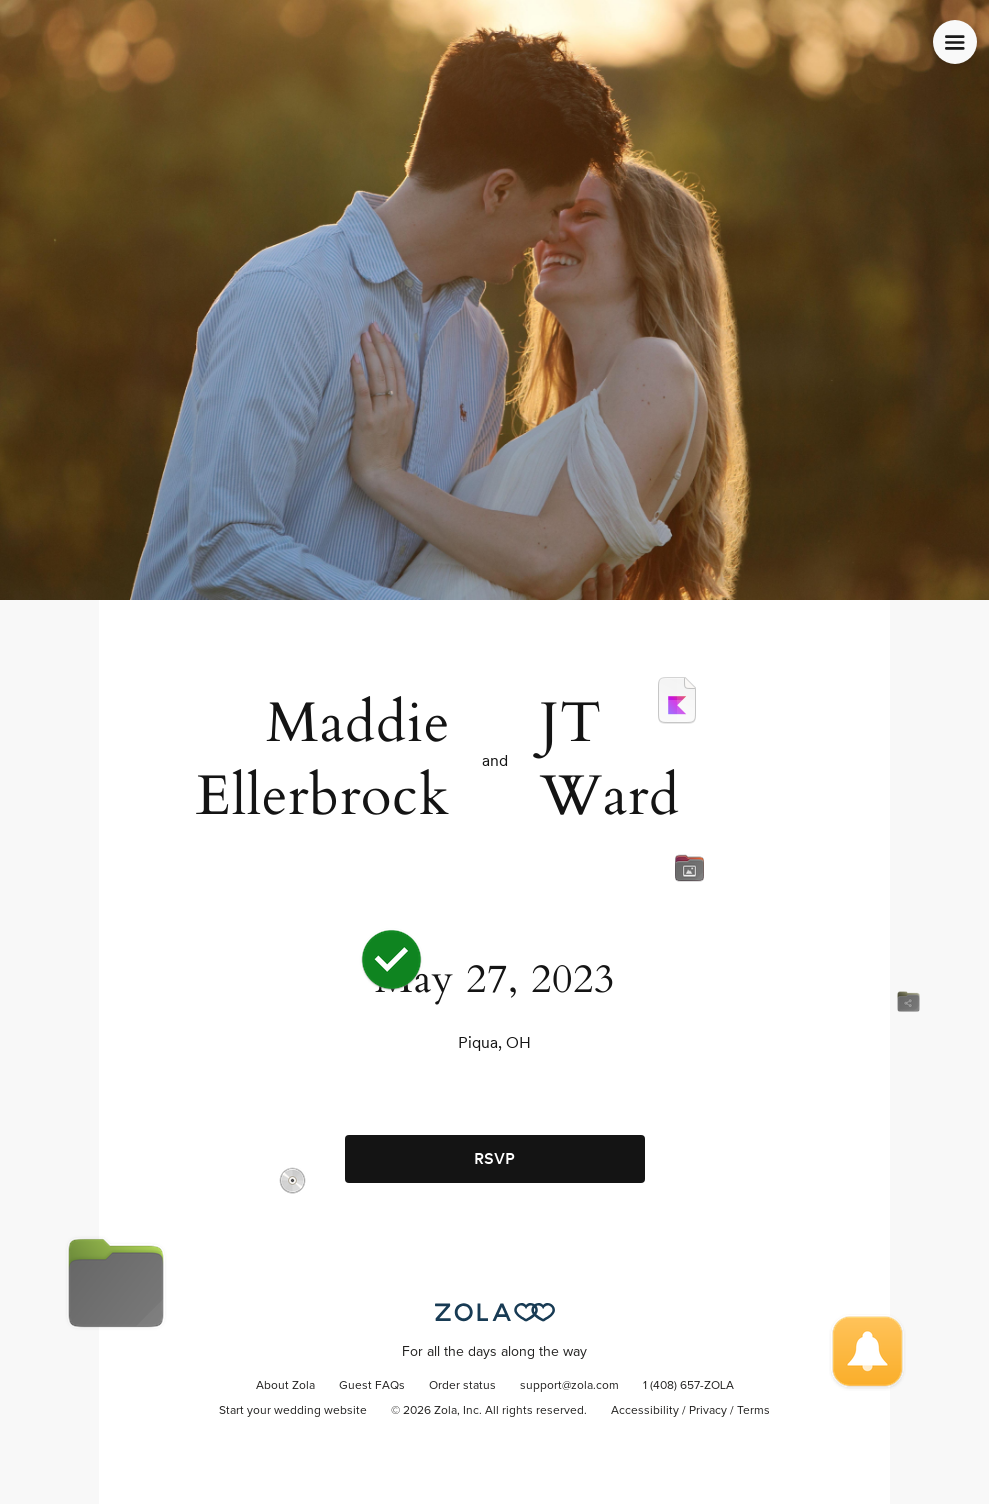 This screenshot has width=989, height=1504. I want to click on open notification preferences, so click(867, 1352).